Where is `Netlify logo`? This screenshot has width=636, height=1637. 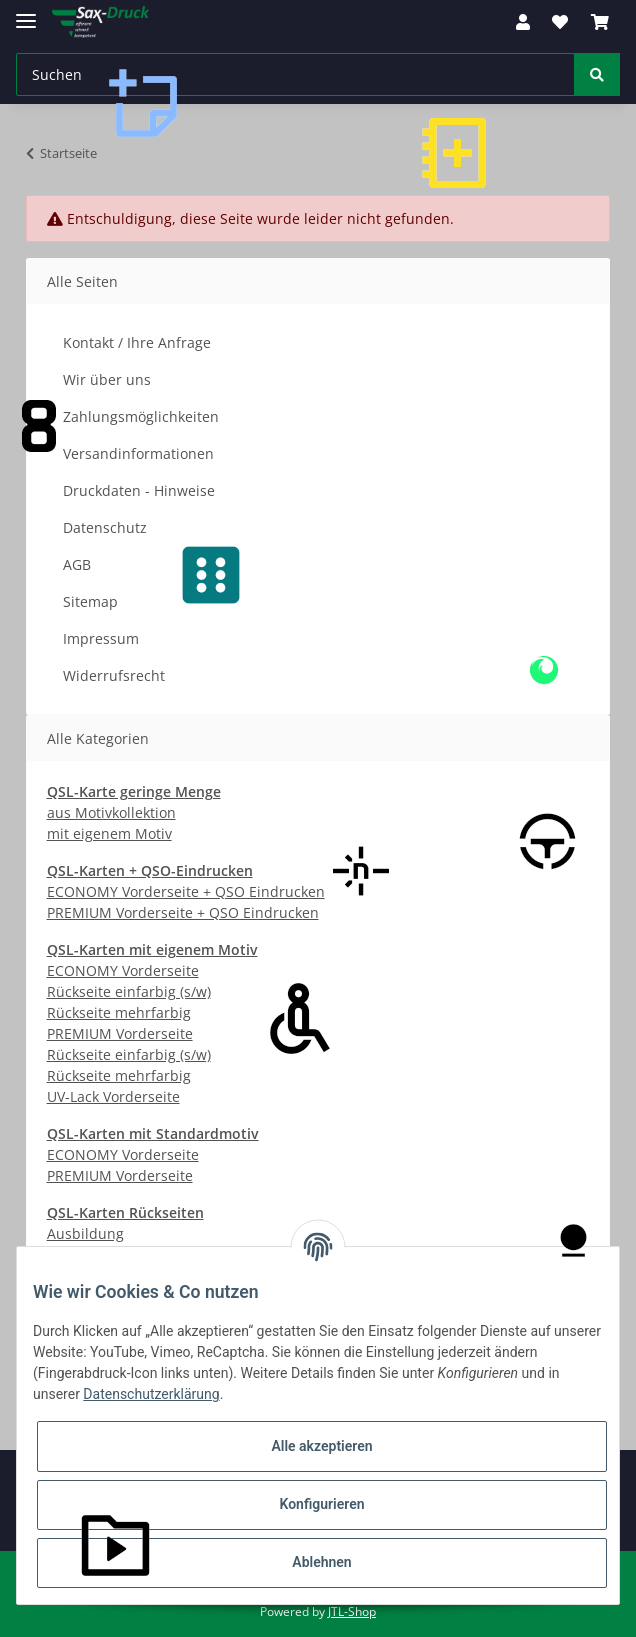
Netlify logo is located at coordinates (361, 871).